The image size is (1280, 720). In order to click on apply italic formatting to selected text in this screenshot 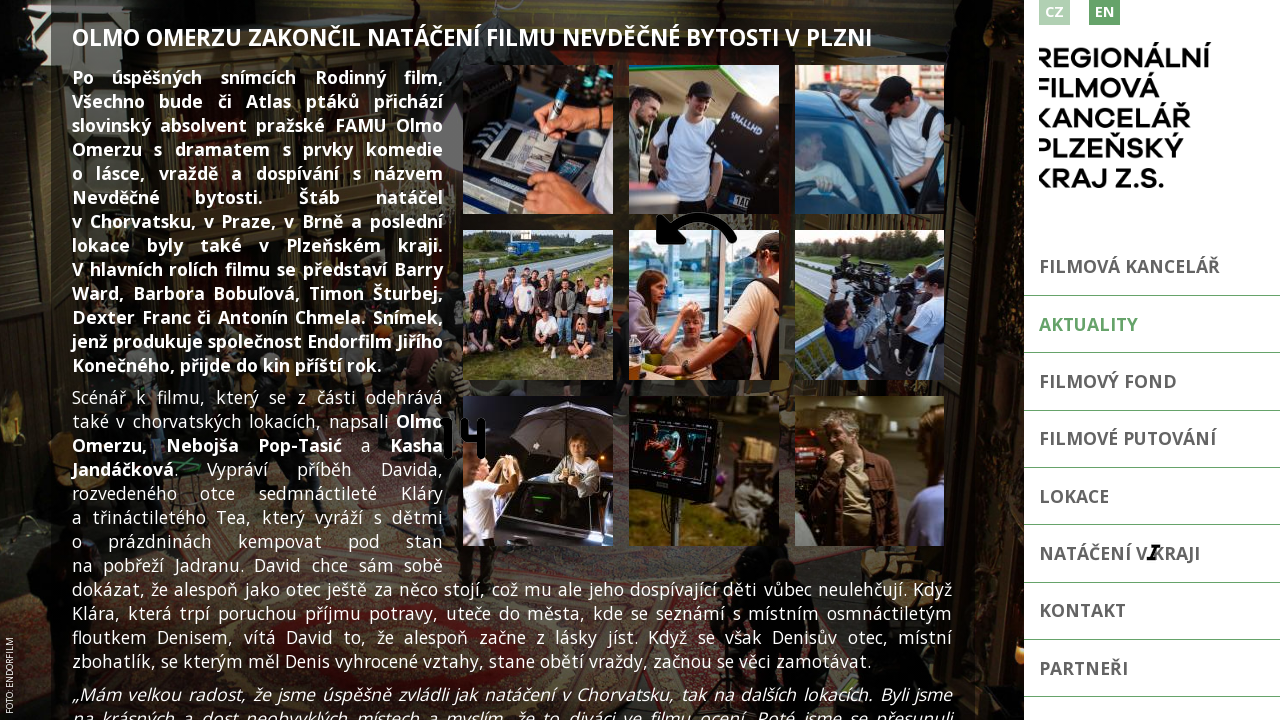, I will do `click(1153, 553)`.